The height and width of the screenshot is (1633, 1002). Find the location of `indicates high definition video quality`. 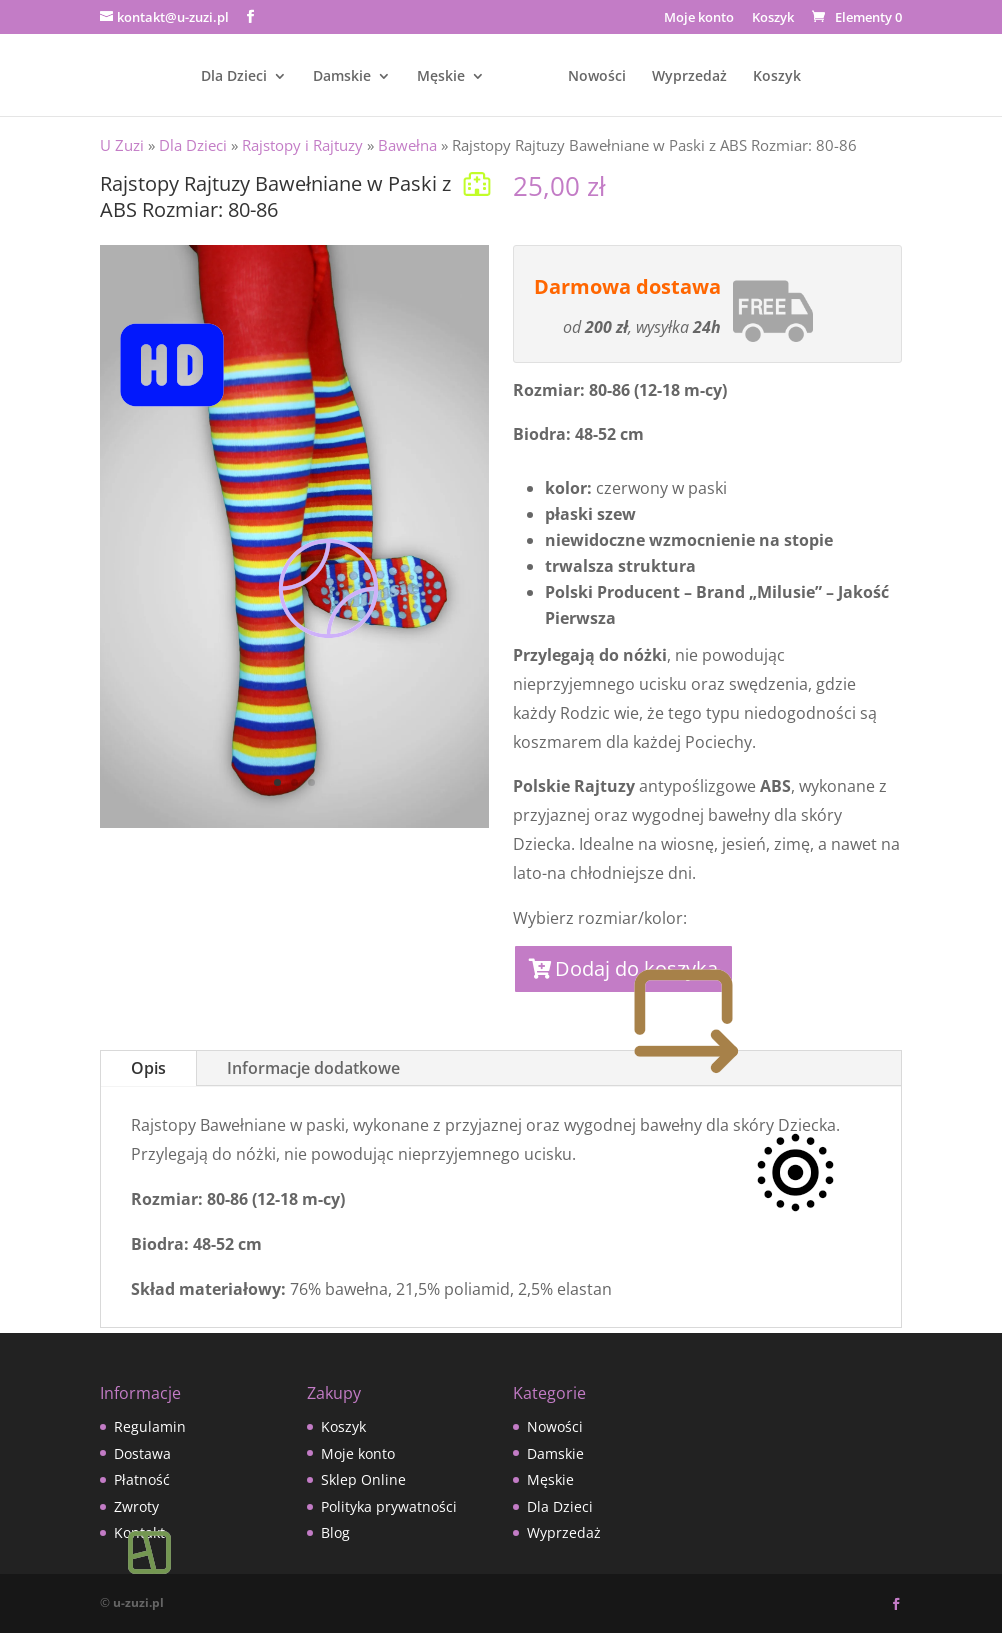

indicates high definition video quality is located at coordinates (172, 365).